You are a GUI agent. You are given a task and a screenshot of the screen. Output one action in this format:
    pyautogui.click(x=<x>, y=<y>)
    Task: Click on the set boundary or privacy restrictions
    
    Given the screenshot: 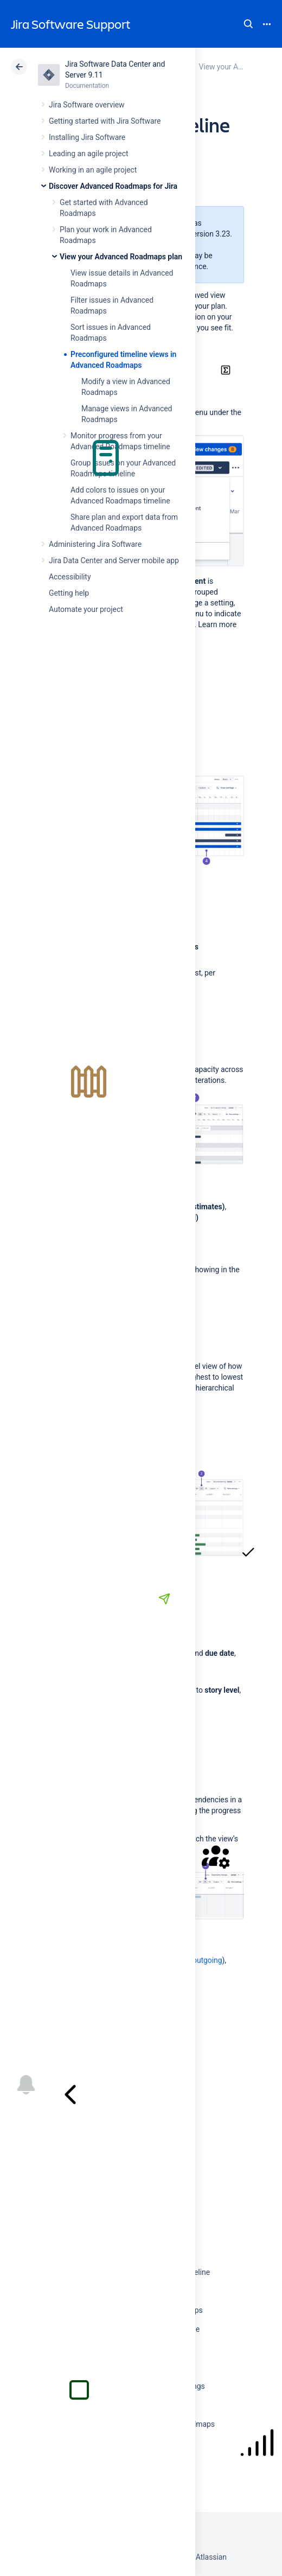 What is the action you would take?
    pyautogui.click(x=88, y=1081)
    